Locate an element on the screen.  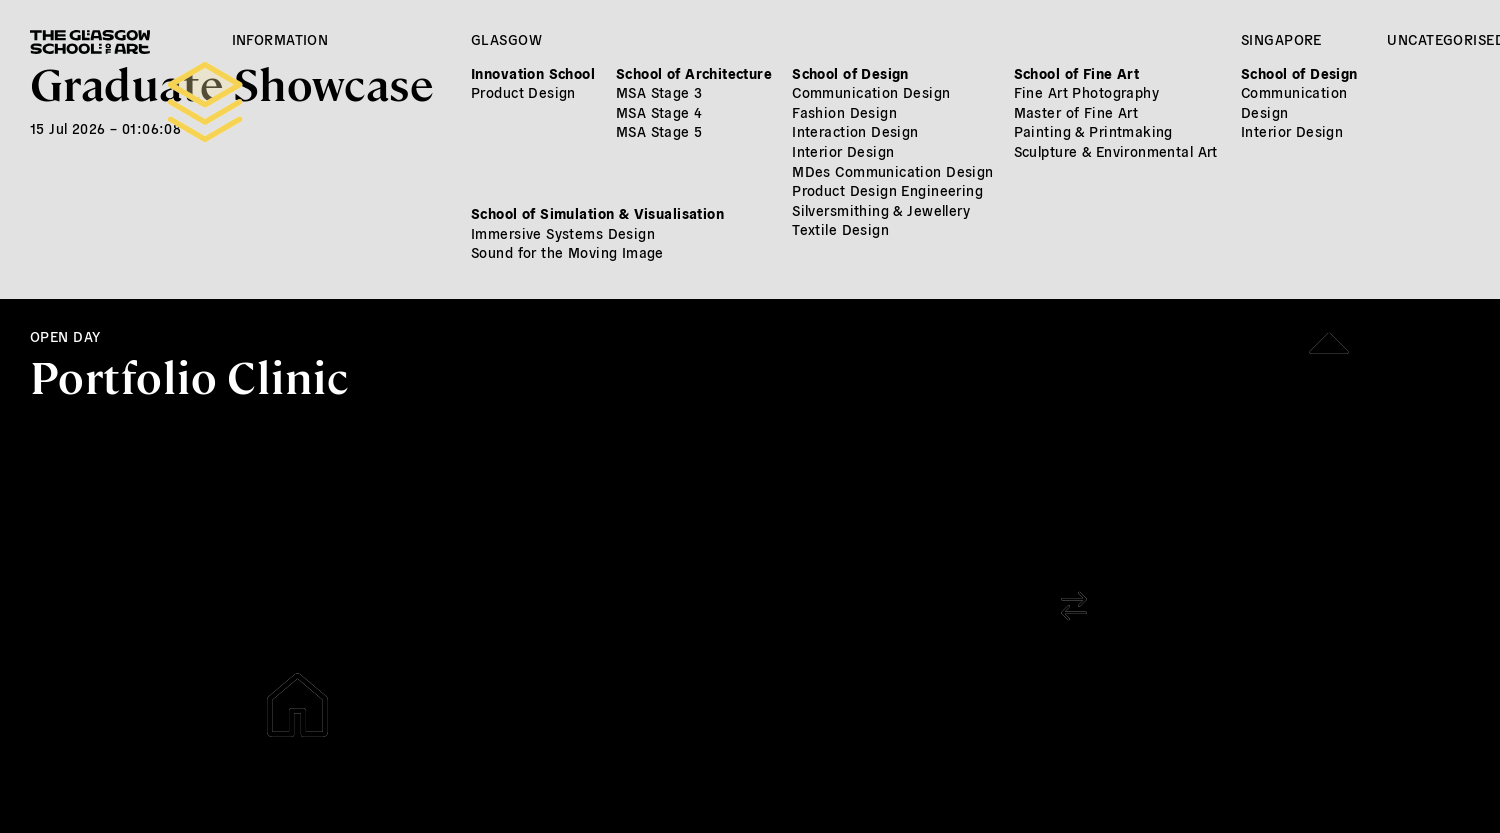
switch between two views or modes is located at coordinates (1074, 606).